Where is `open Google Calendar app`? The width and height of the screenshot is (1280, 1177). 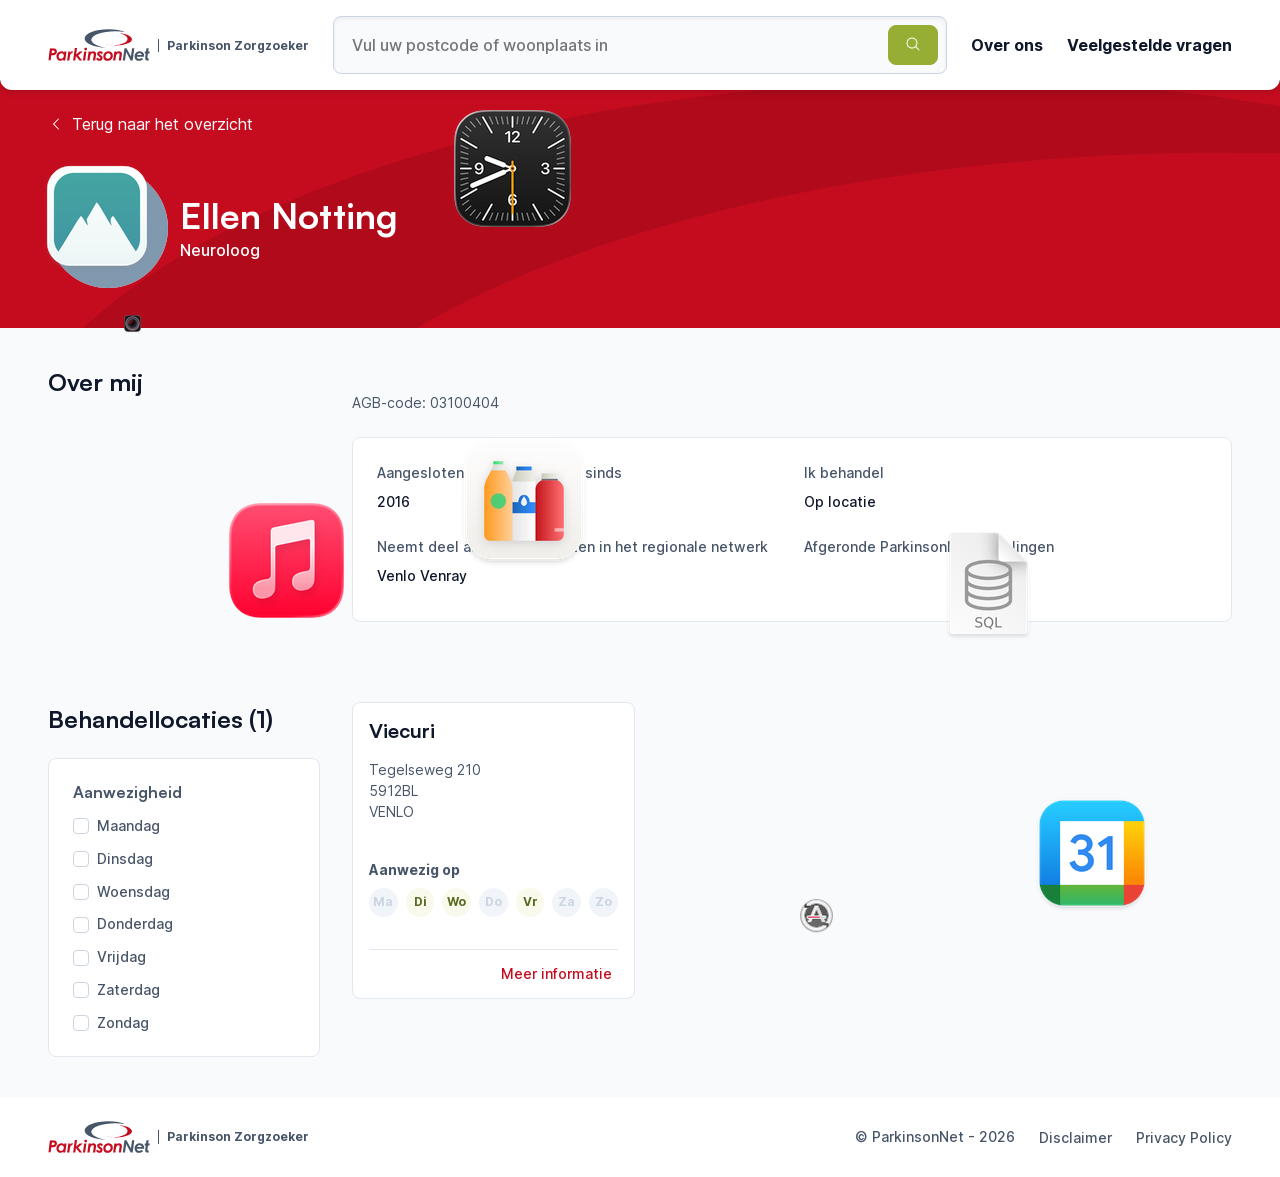 open Google Calendar app is located at coordinates (1092, 853).